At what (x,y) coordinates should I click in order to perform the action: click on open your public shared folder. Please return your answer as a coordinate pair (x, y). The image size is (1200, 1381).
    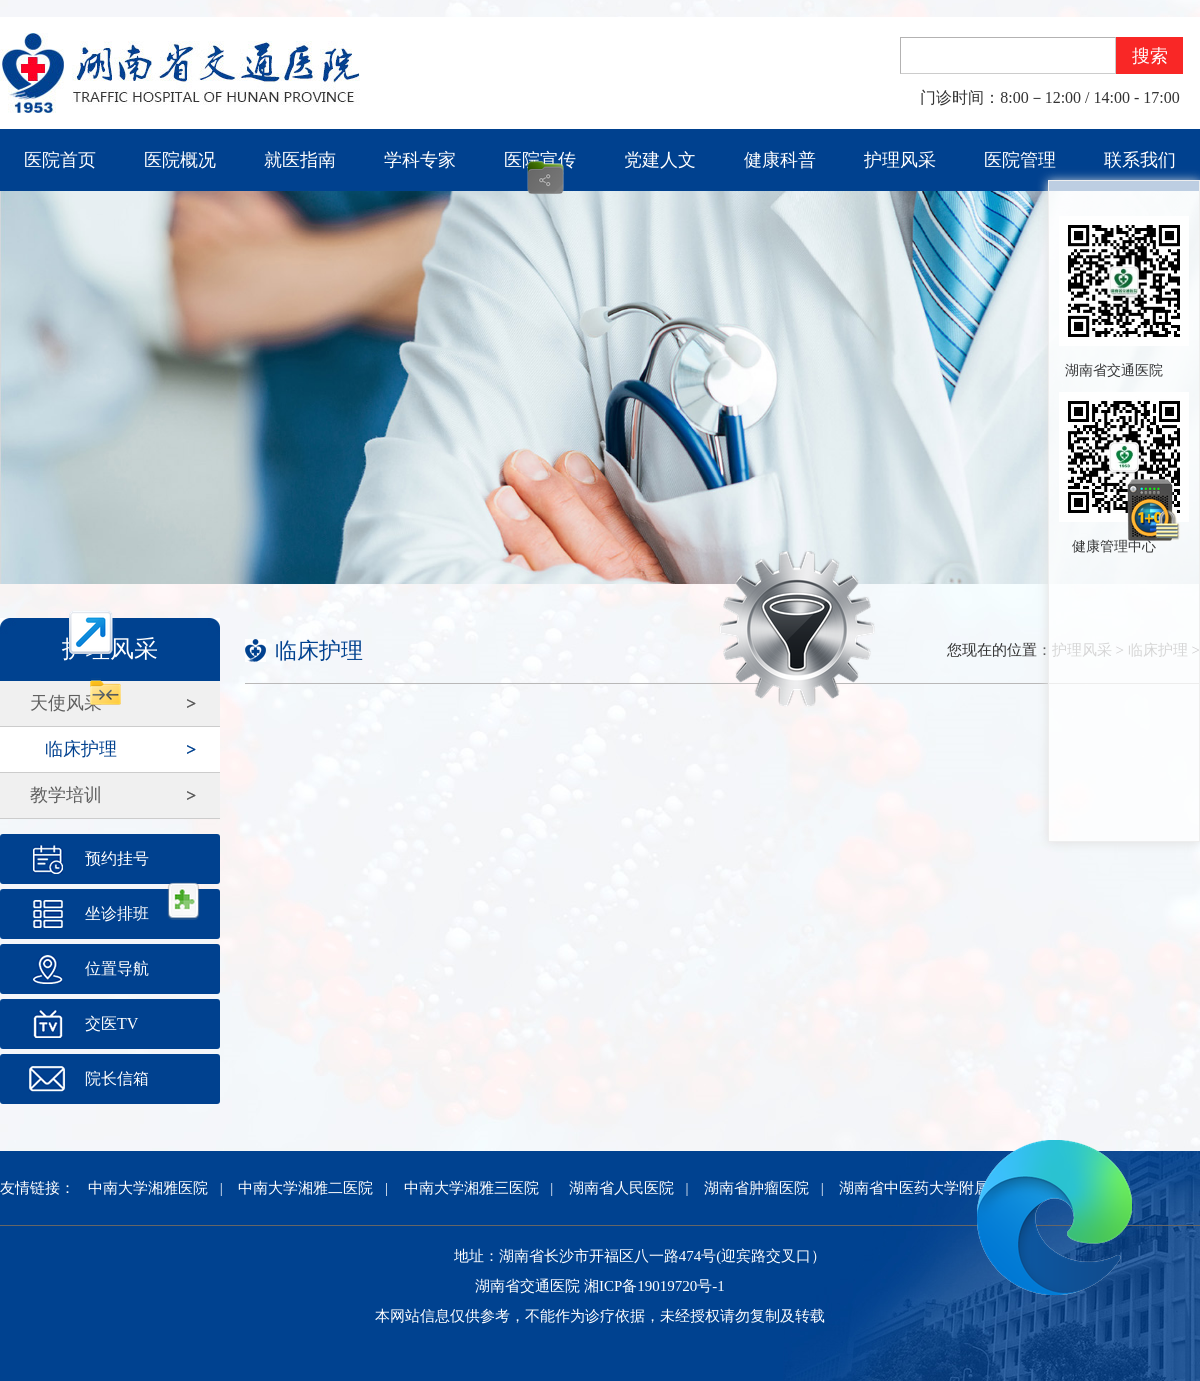
    Looking at the image, I should click on (545, 177).